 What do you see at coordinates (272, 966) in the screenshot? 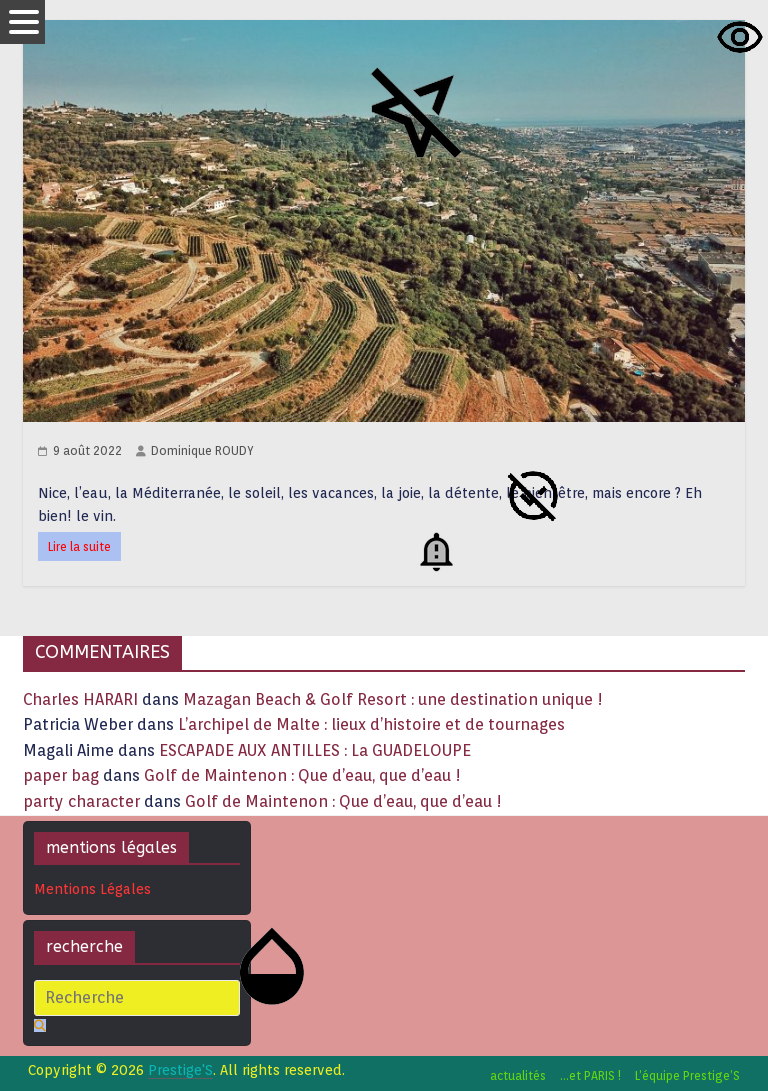
I see `adjust transparency or opacity settings` at bounding box center [272, 966].